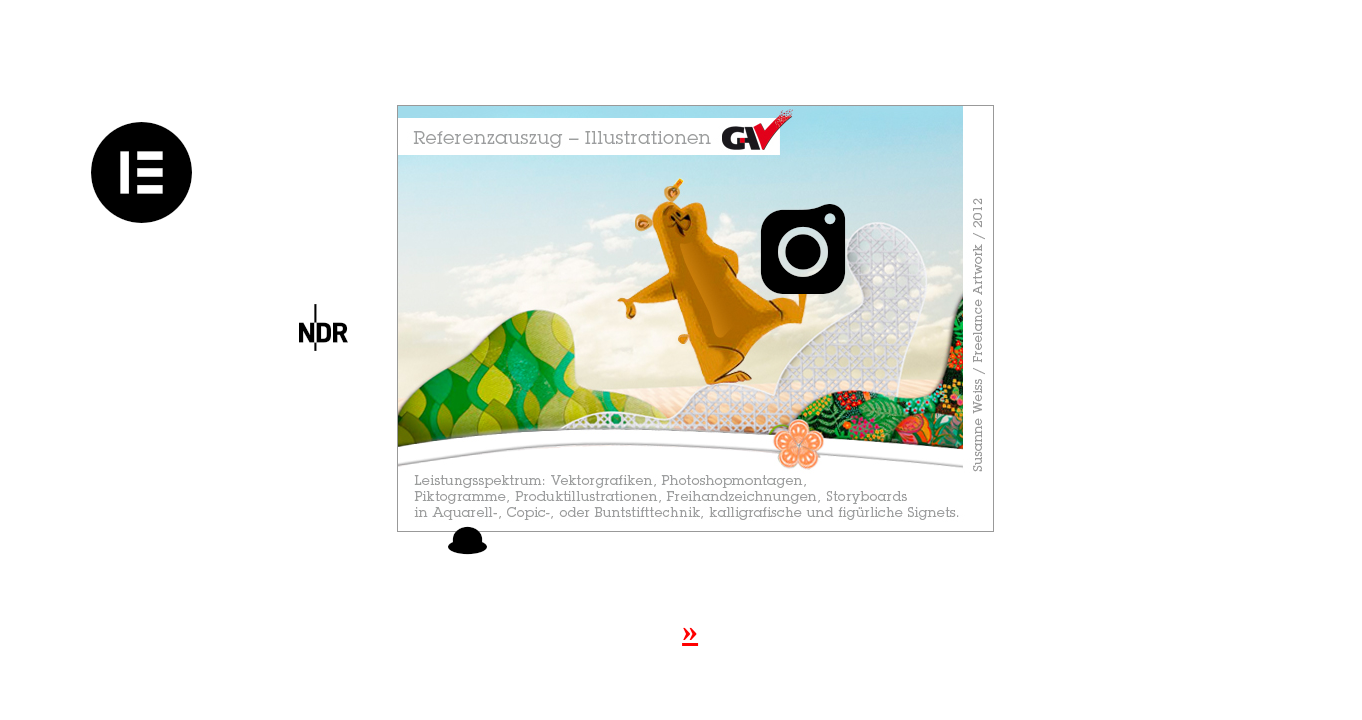 The width and height of the screenshot is (1362, 720). Describe the element at coordinates (141, 172) in the screenshot. I see `open Elementor website builder` at that location.